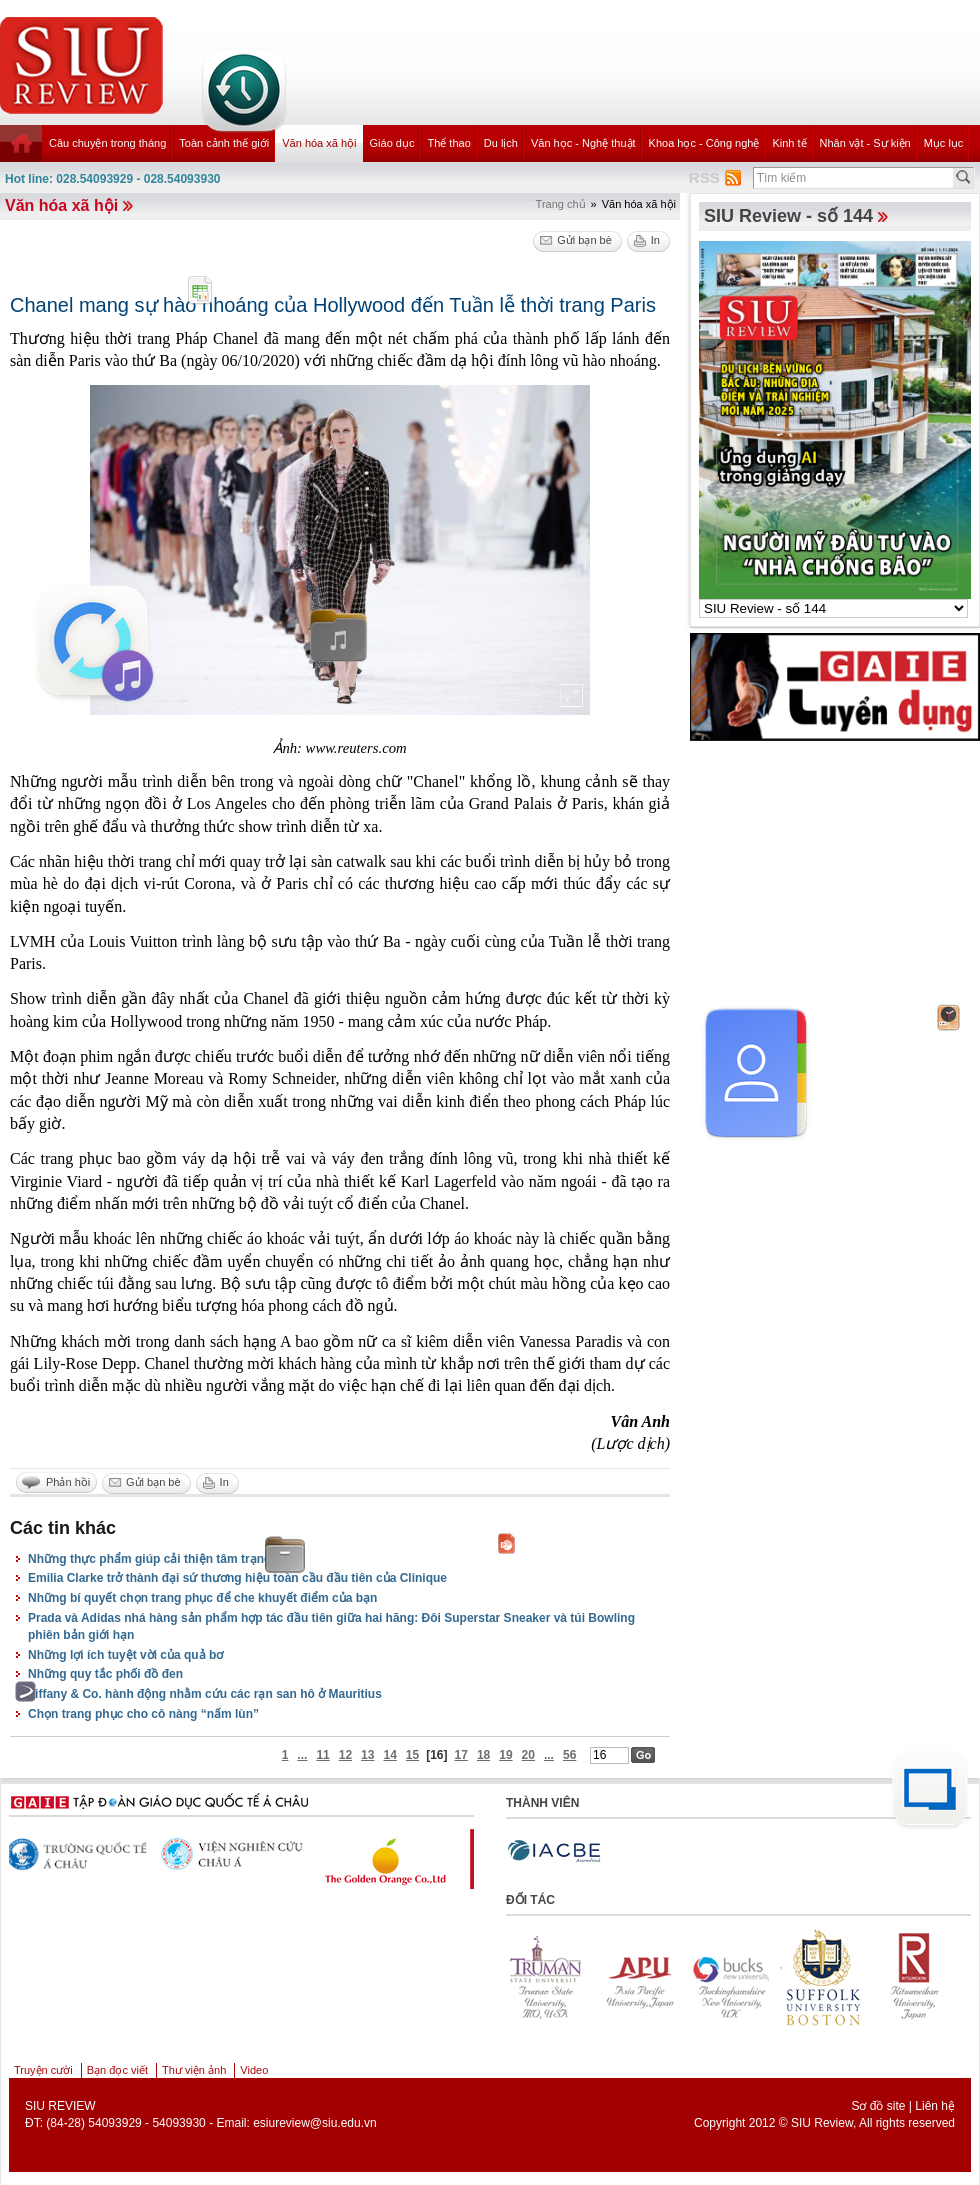 The height and width of the screenshot is (2185, 980). I want to click on open contacts or address book app, so click(756, 1073).